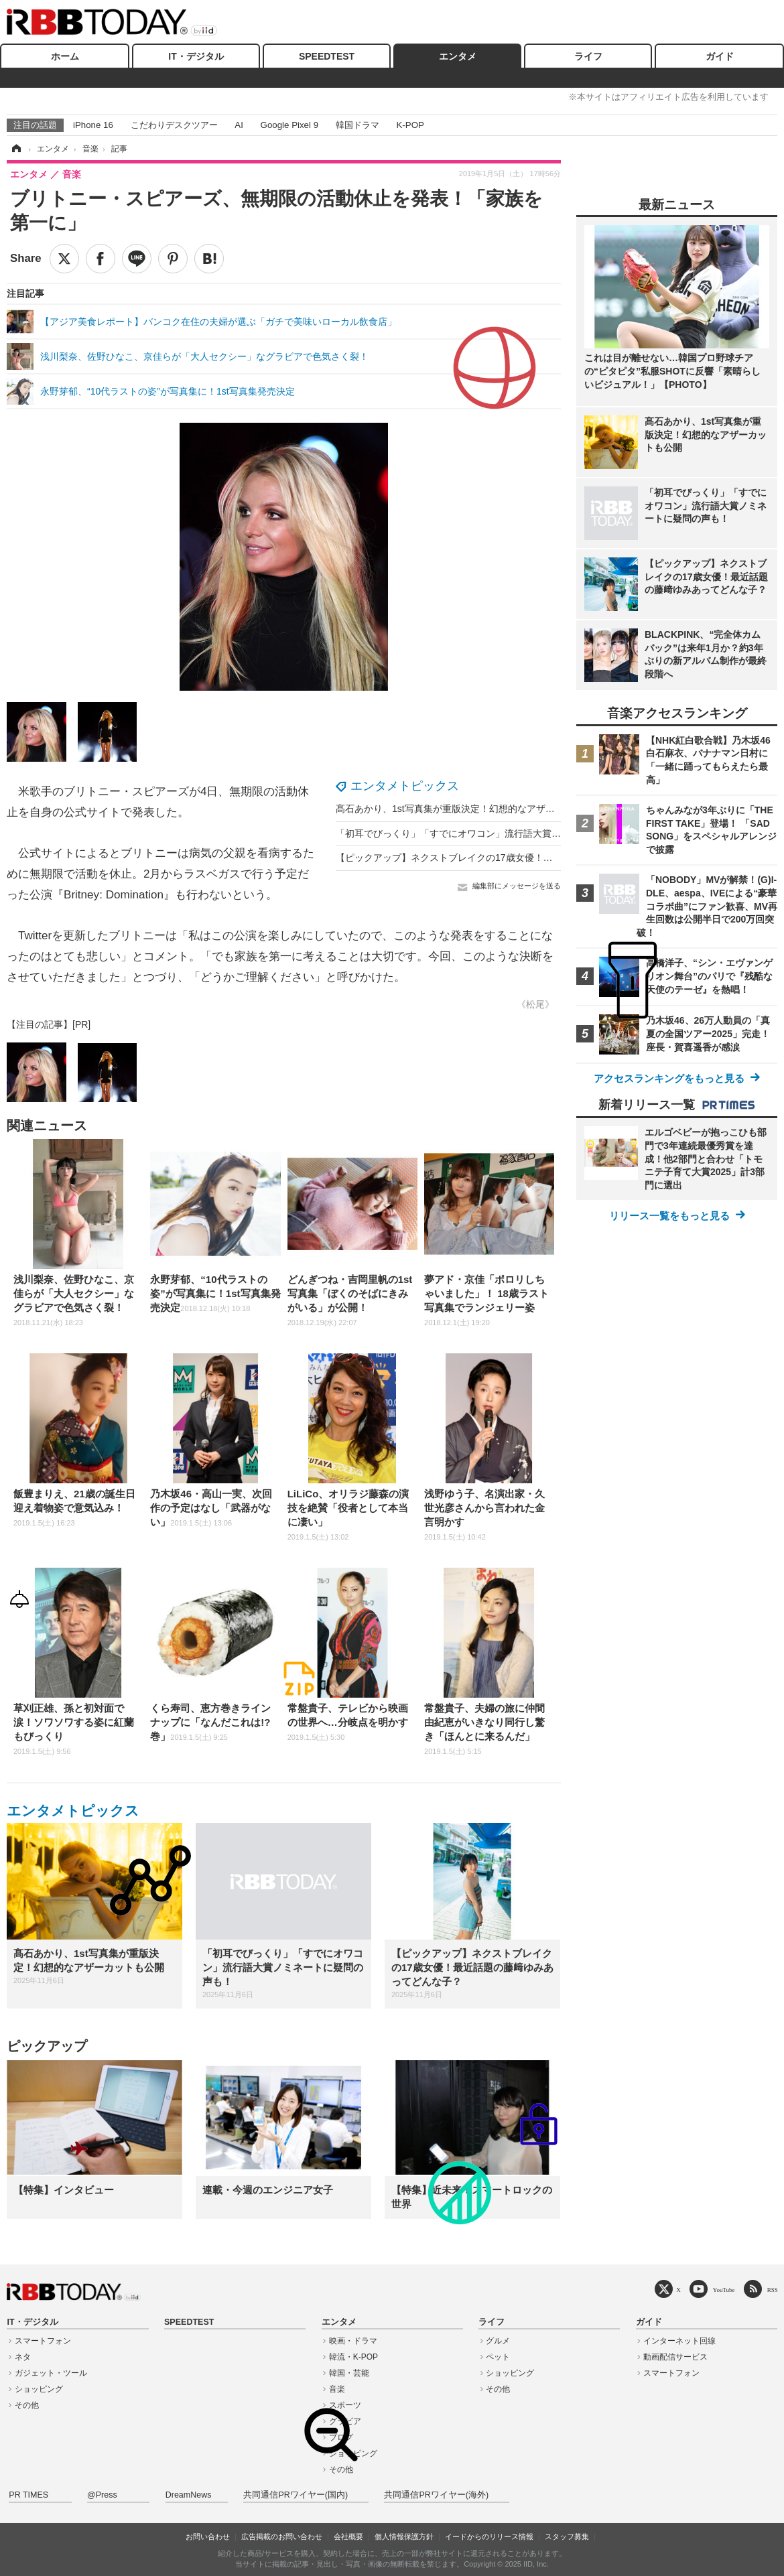 The image size is (784, 2576). Describe the element at coordinates (331, 2435) in the screenshot. I see `zoom out` at that location.